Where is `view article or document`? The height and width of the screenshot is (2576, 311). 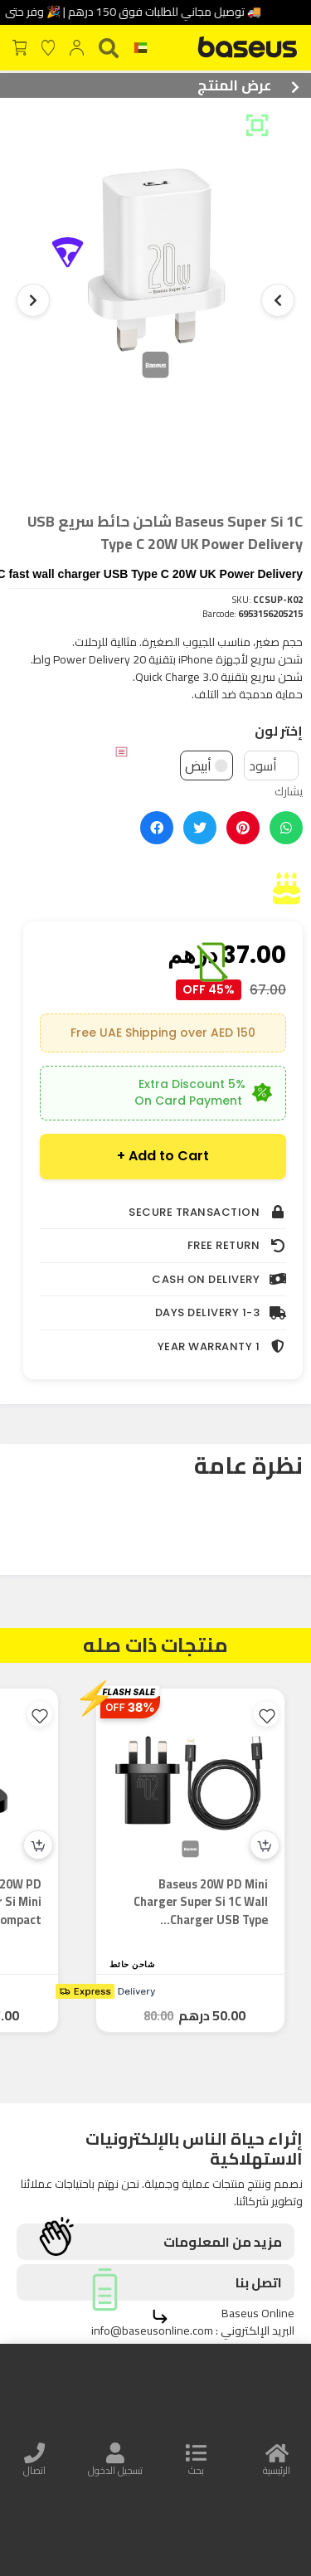
view article or document is located at coordinates (121, 751).